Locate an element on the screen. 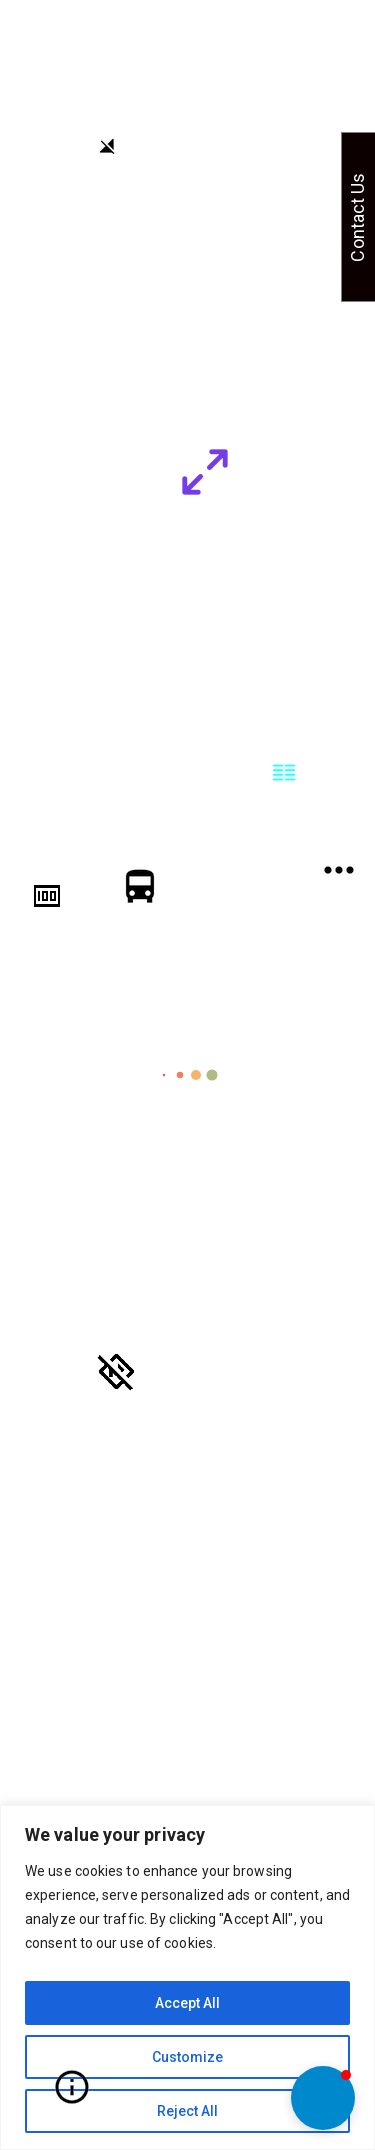 The width and height of the screenshot is (375, 2150). switch to multi-column text layout is located at coordinates (284, 773).